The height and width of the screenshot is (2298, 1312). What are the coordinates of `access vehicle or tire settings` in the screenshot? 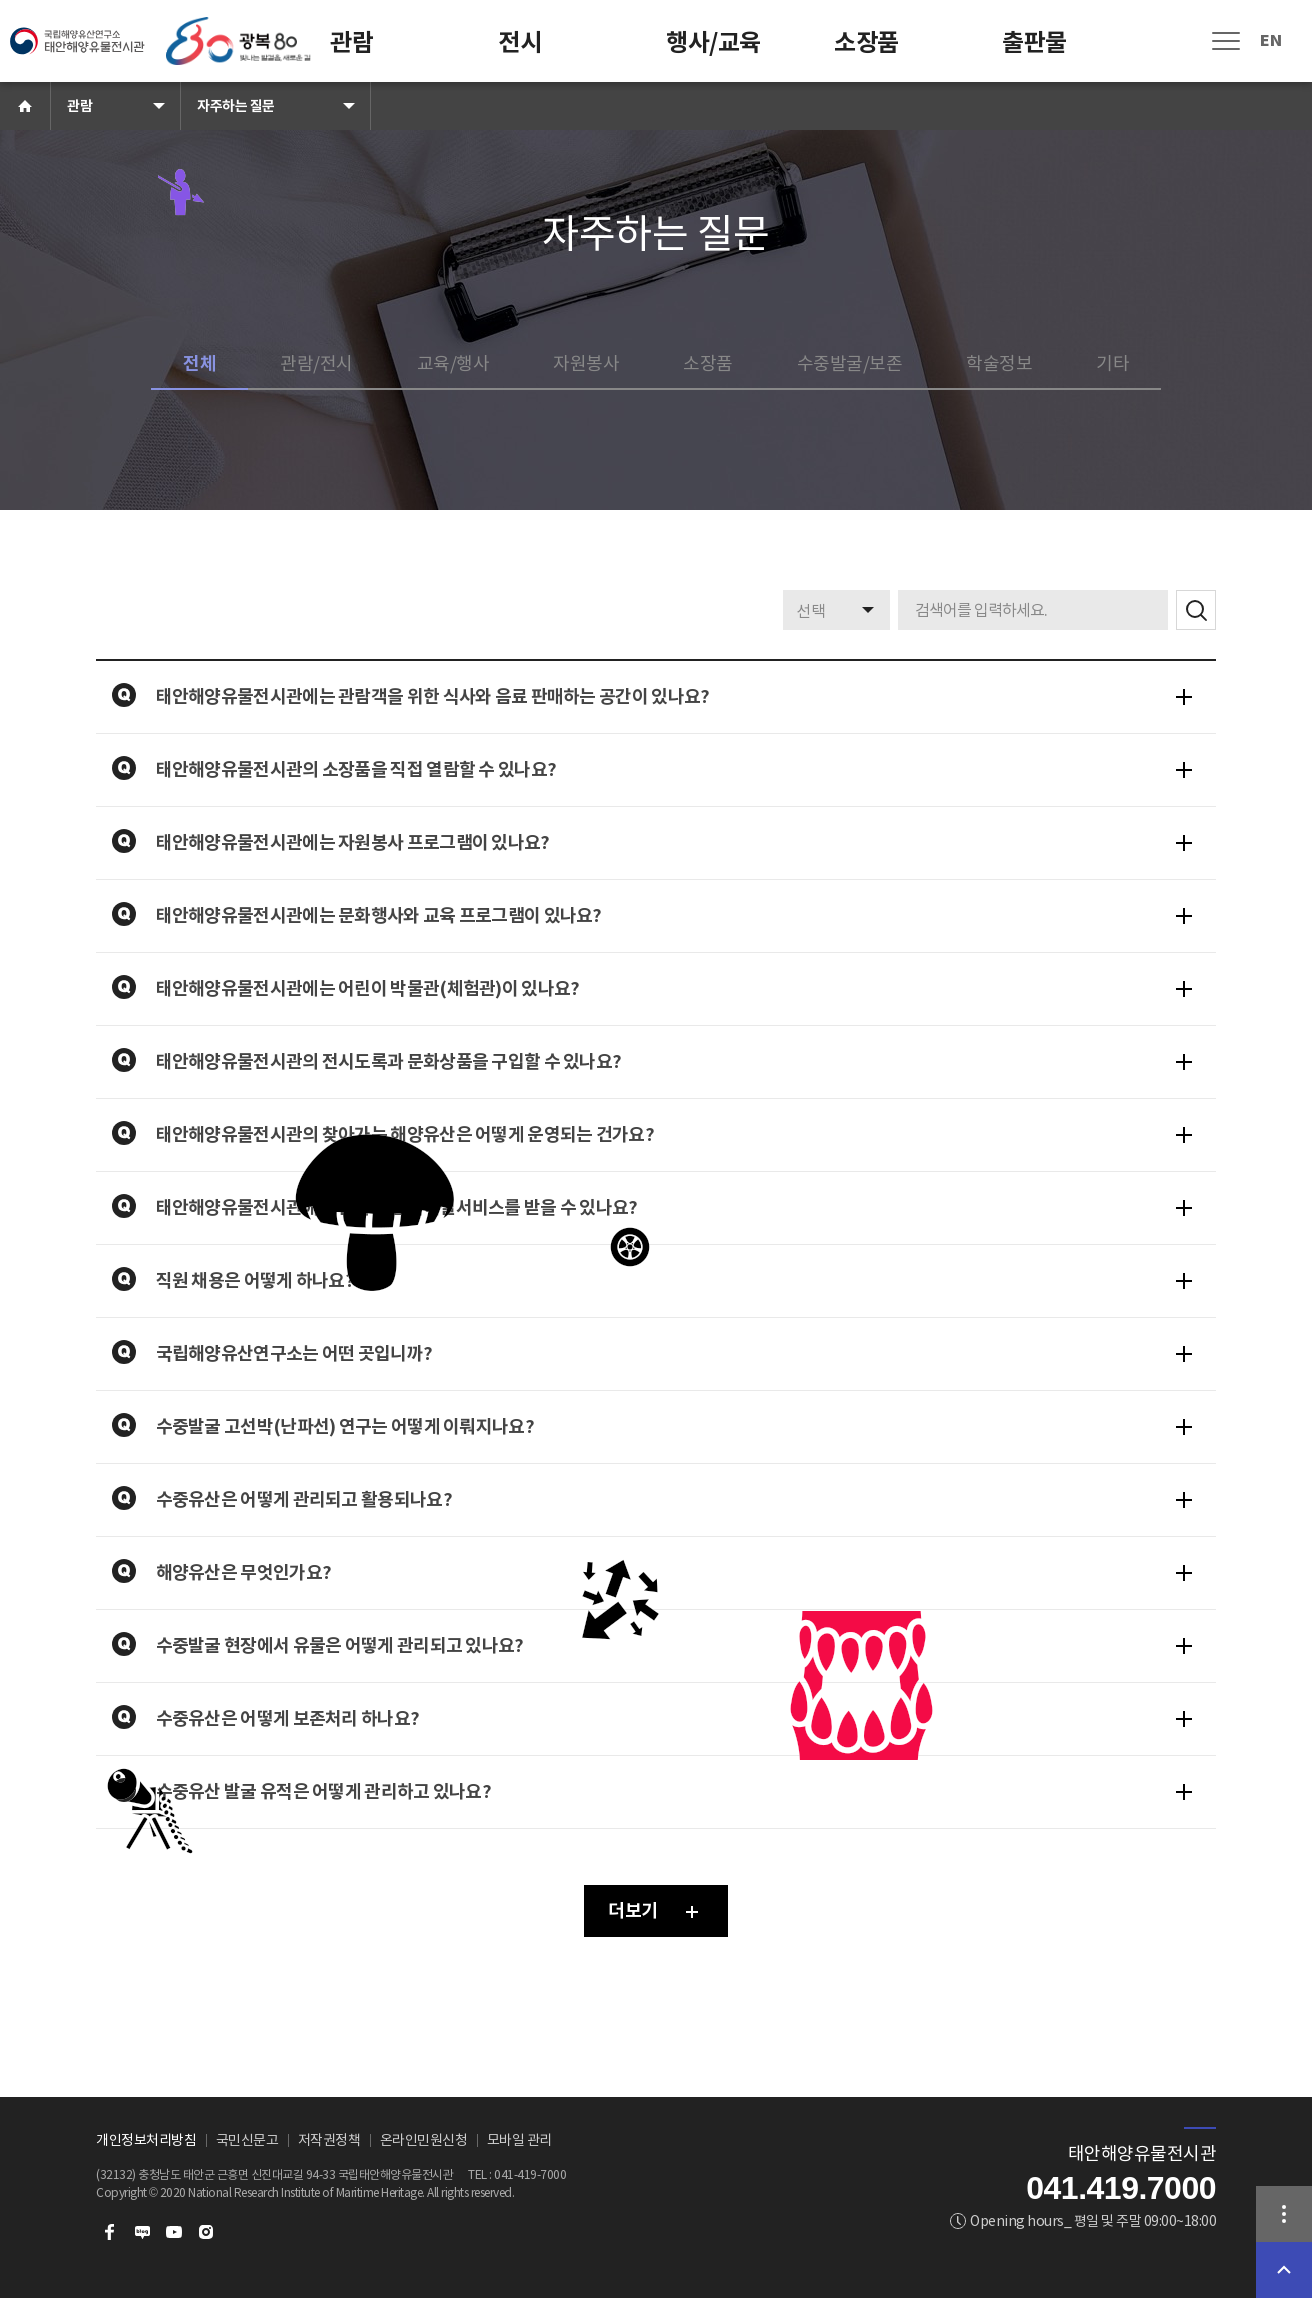 It's located at (630, 1247).